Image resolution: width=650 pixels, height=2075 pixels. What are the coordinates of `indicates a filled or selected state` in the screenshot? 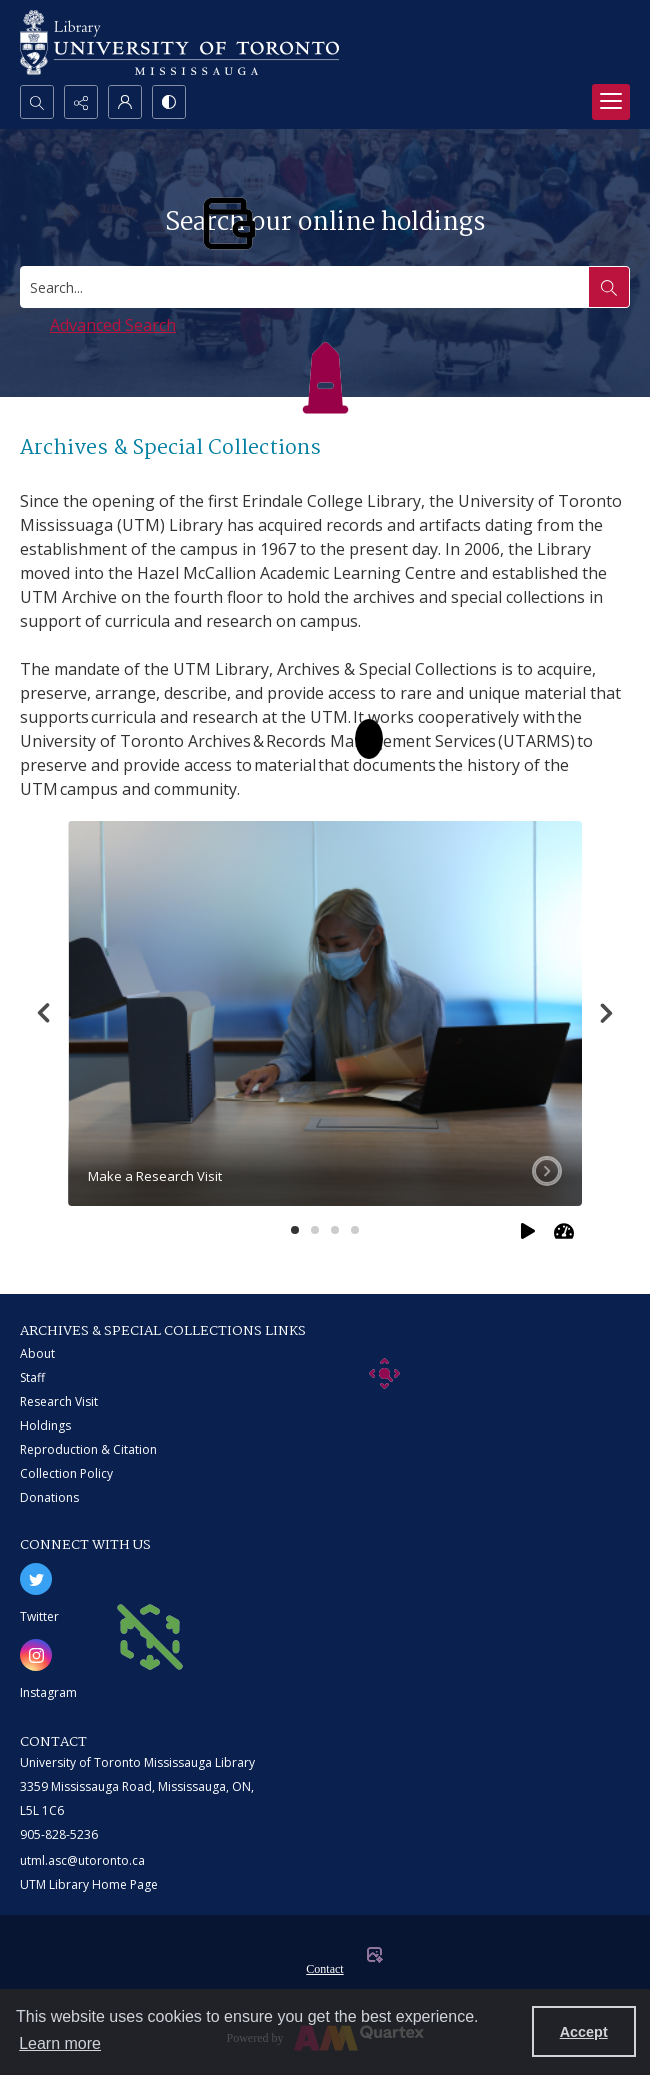 It's located at (369, 739).